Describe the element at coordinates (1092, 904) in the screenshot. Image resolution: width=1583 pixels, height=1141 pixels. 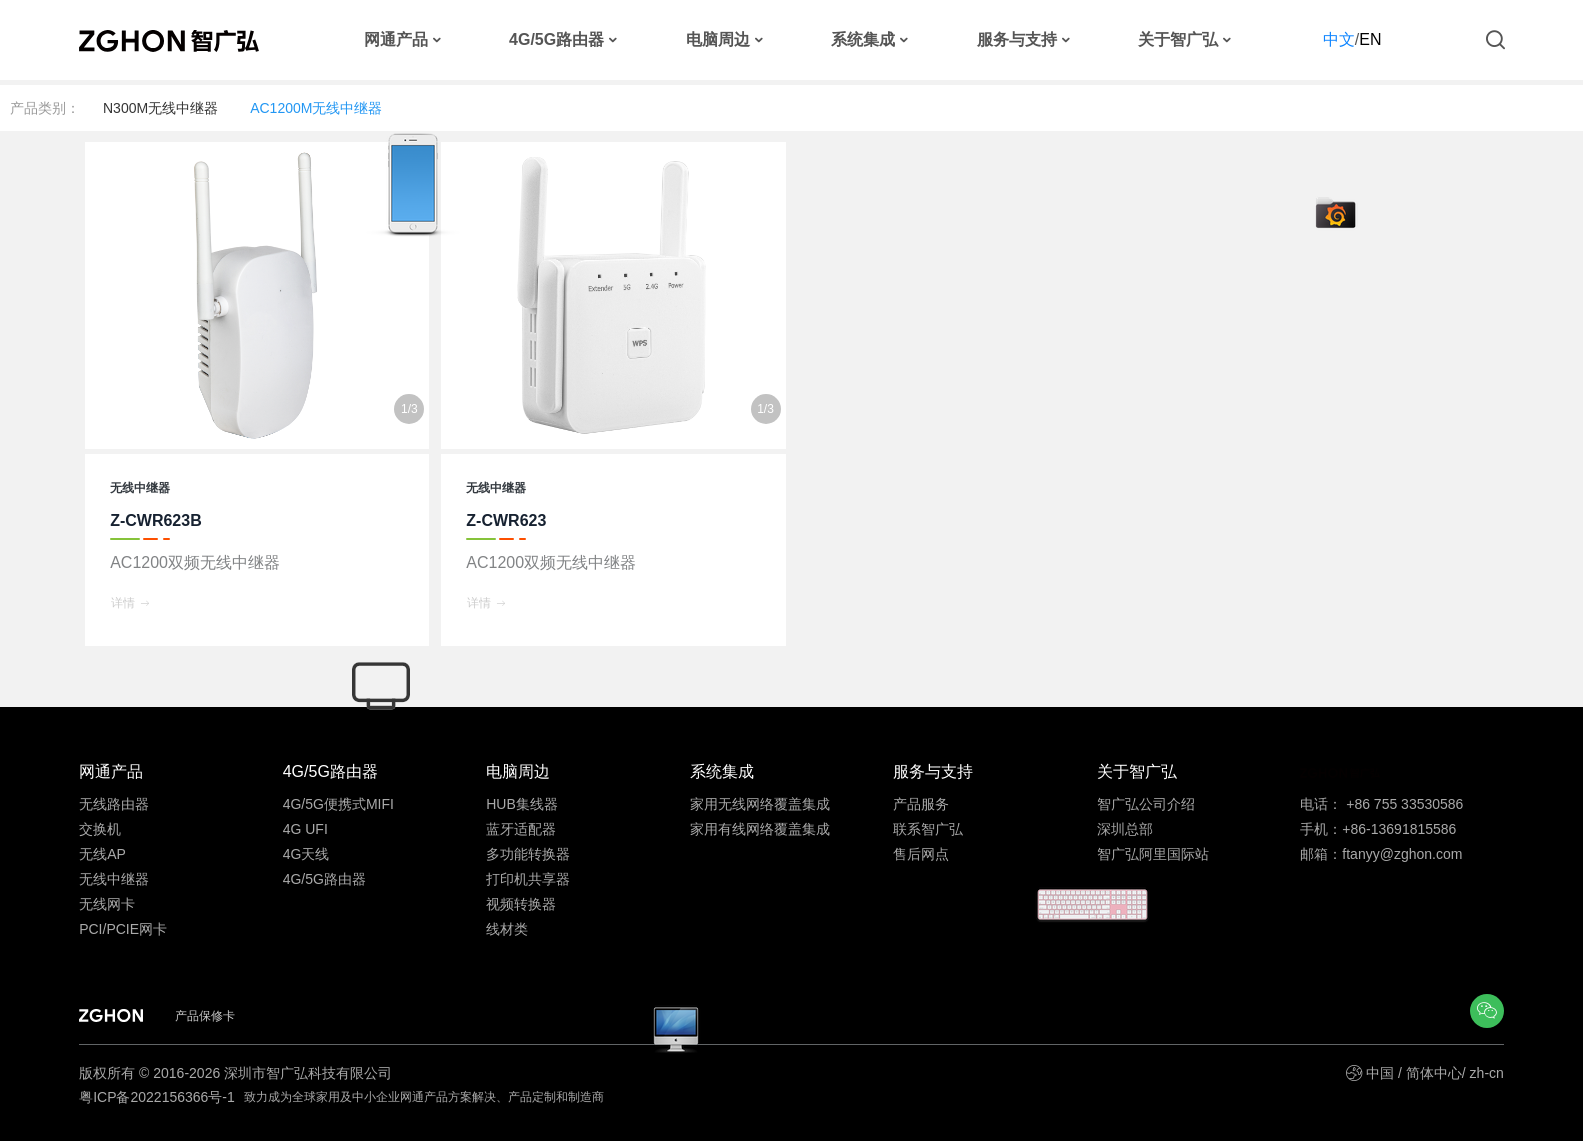
I see `connect a bluetooth keyboard` at that location.